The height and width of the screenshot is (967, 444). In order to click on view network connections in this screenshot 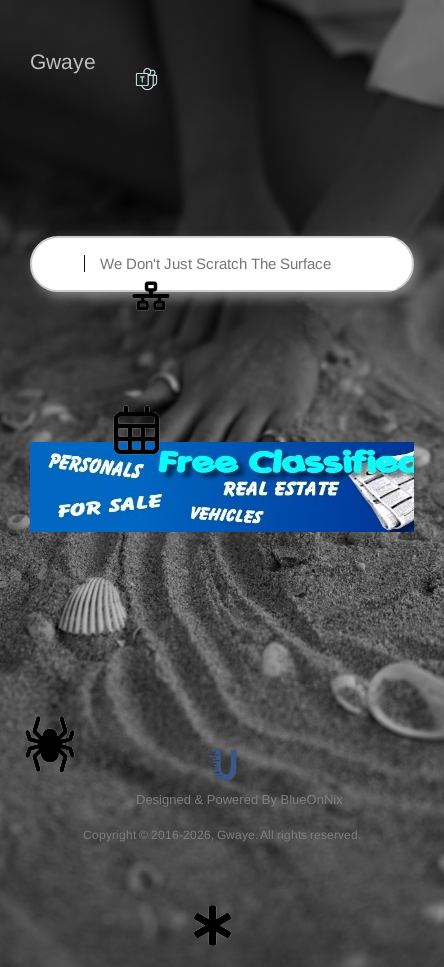, I will do `click(151, 296)`.